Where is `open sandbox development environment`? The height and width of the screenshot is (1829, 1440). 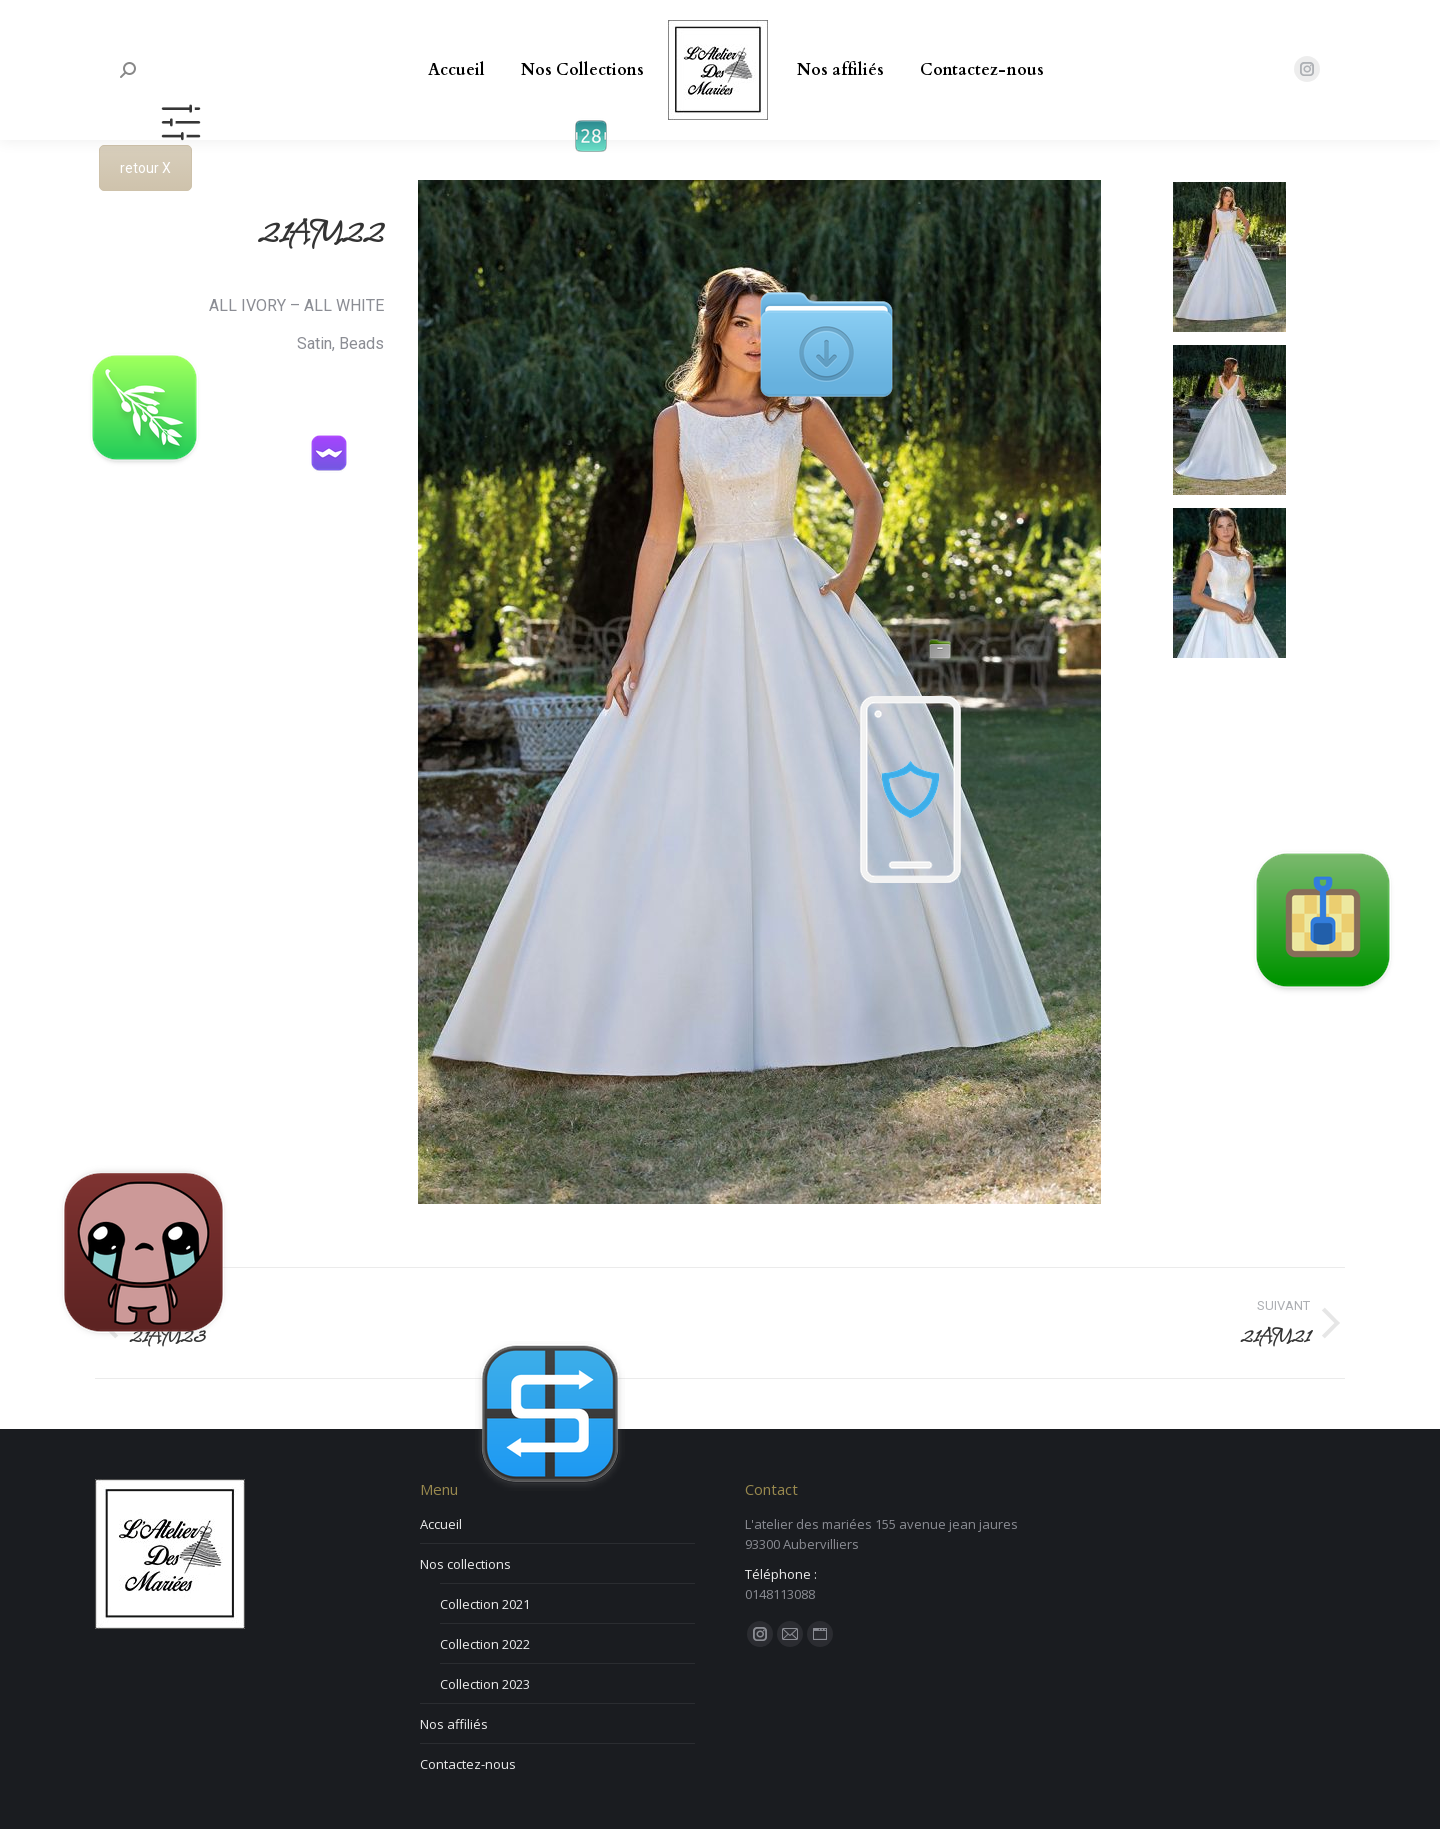
open sandbox development environment is located at coordinates (1323, 920).